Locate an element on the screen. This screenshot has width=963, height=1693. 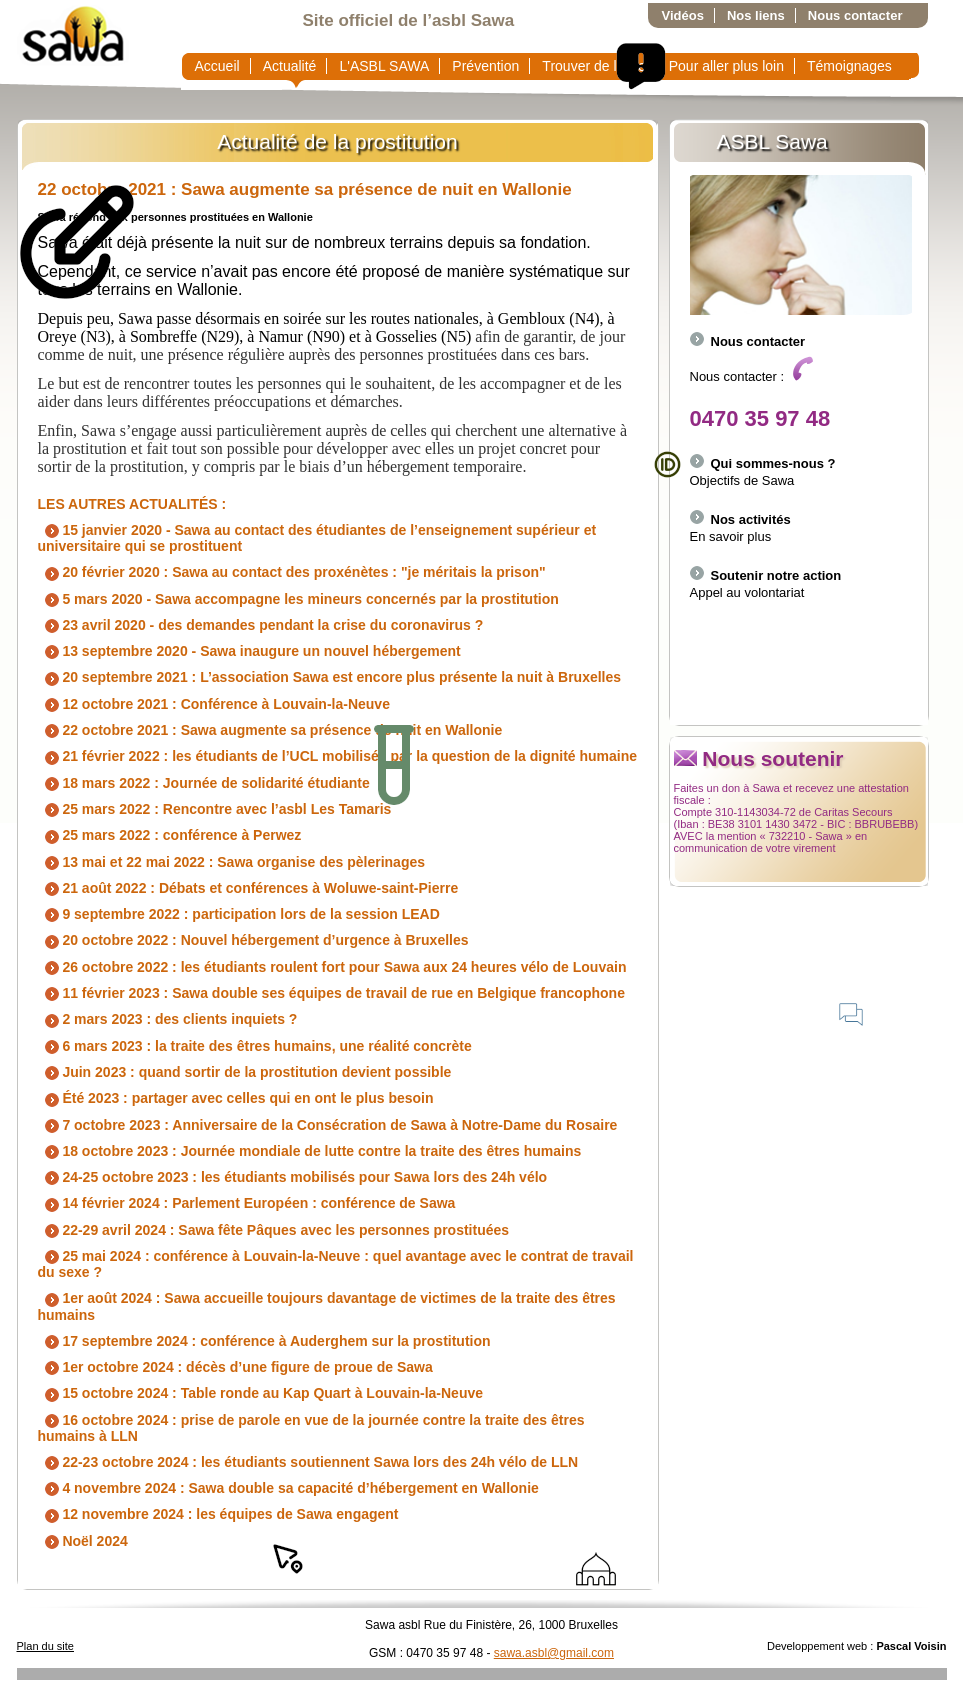
edit your profile or settings is located at coordinates (77, 242).